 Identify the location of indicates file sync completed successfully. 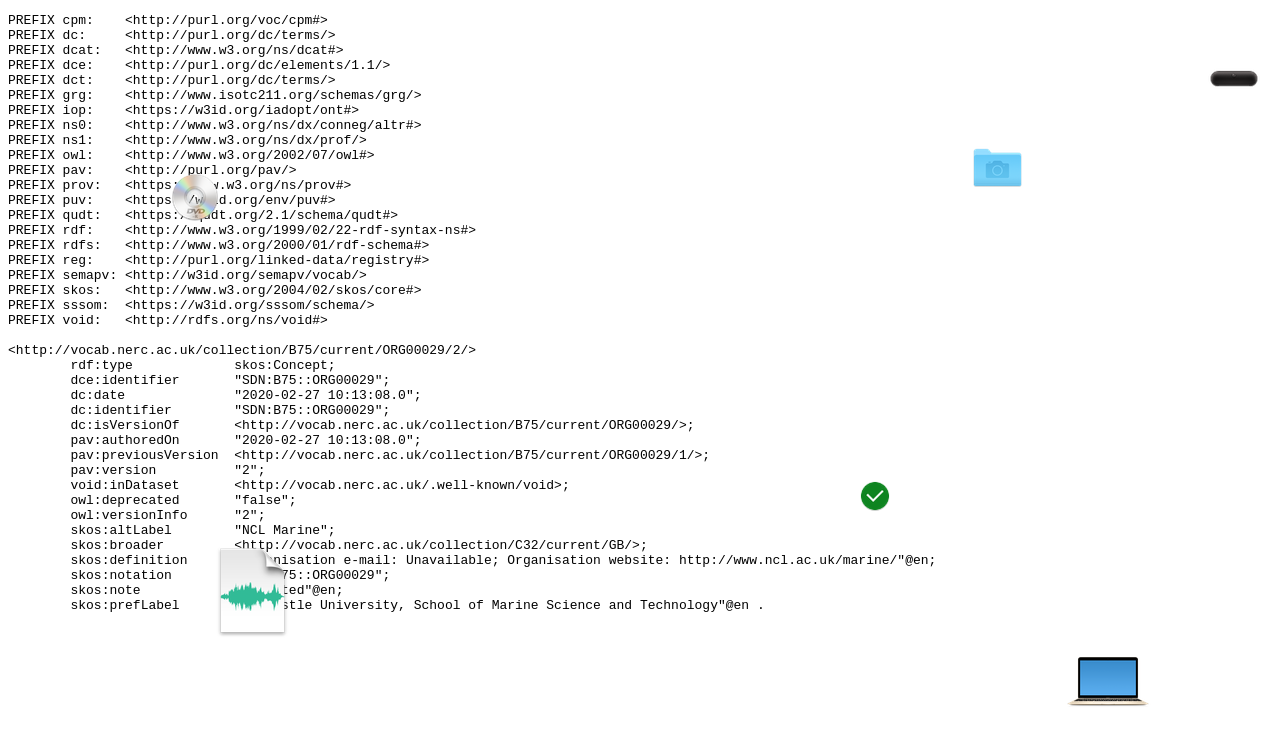
(875, 496).